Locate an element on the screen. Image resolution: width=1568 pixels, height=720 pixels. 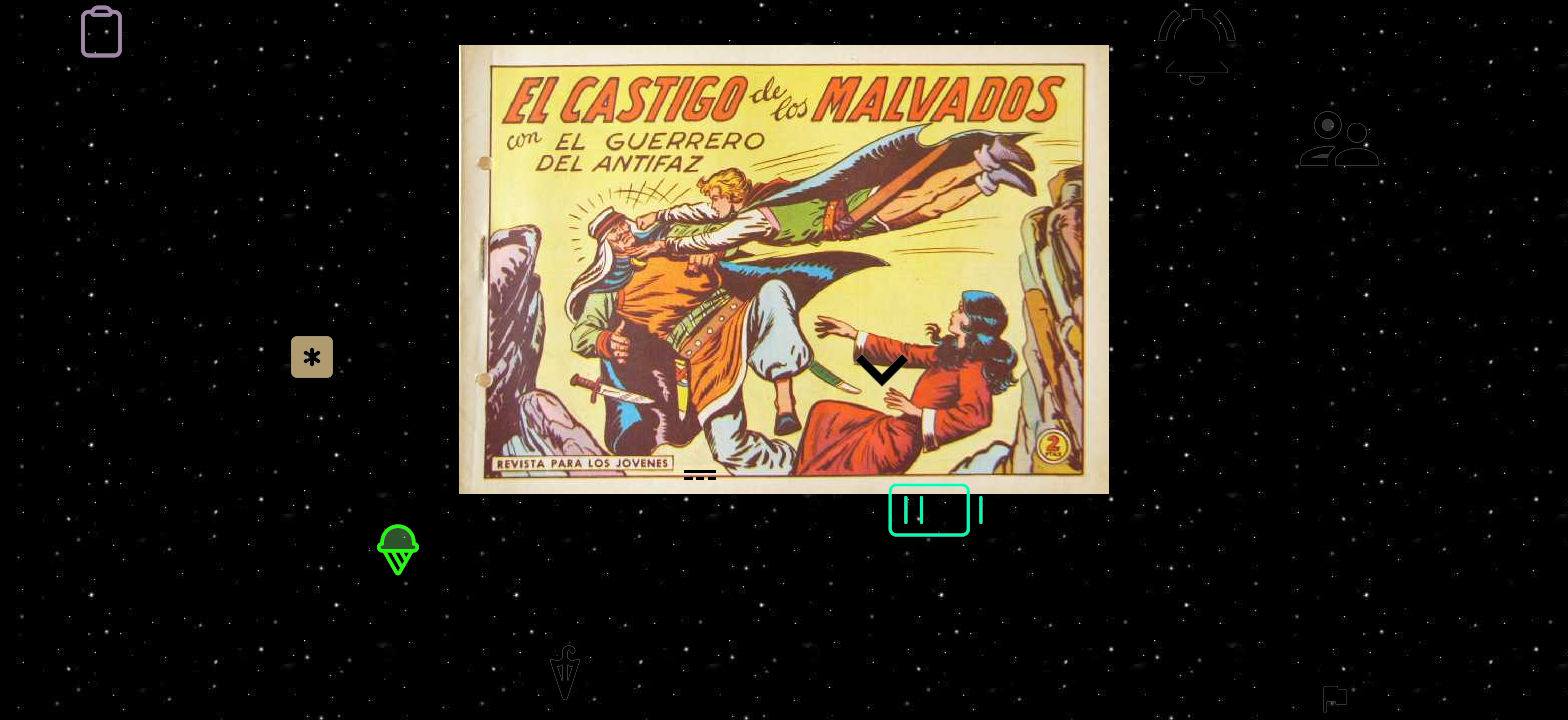
expand to show more content is located at coordinates (882, 369).